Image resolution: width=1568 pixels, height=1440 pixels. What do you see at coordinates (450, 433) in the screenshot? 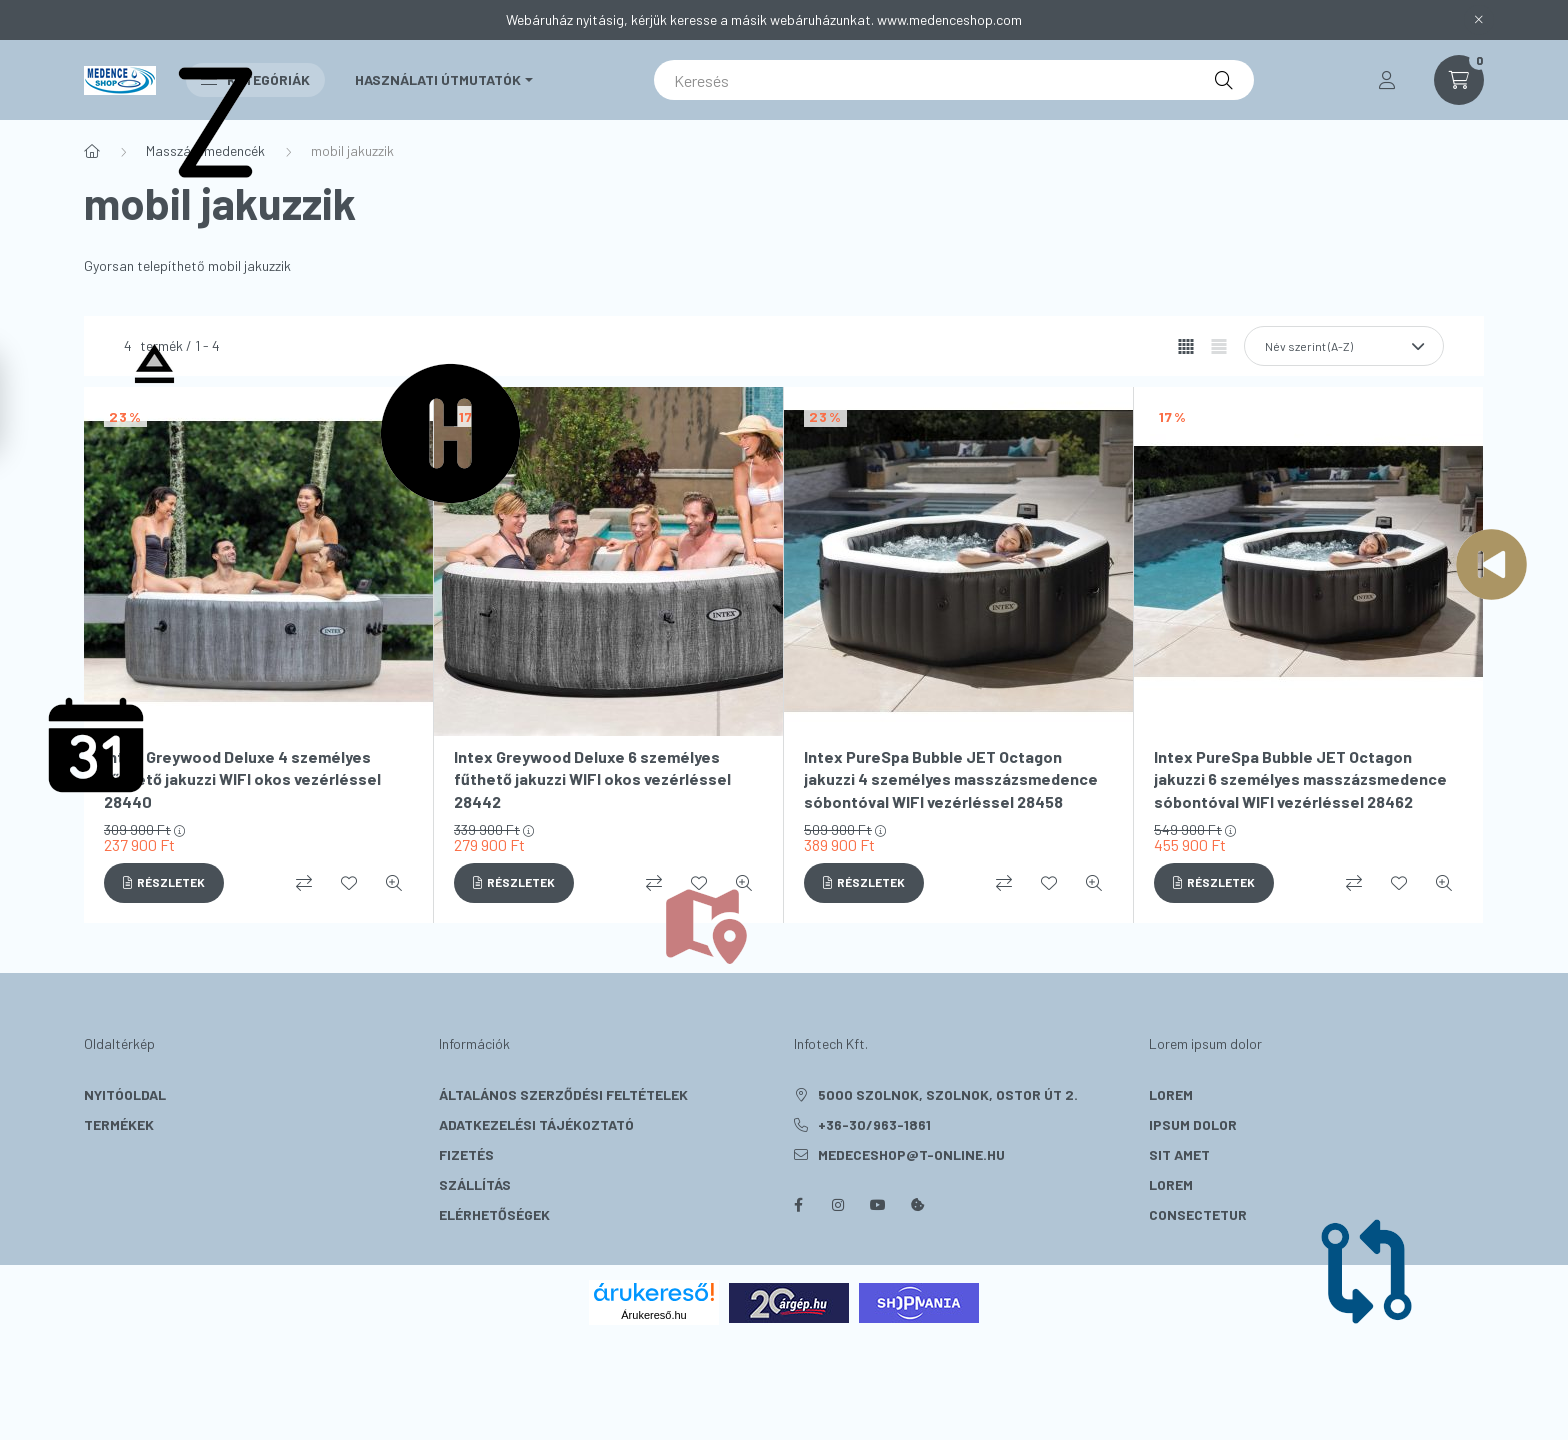
I see `indicates a hospital or medical facility nearby` at bounding box center [450, 433].